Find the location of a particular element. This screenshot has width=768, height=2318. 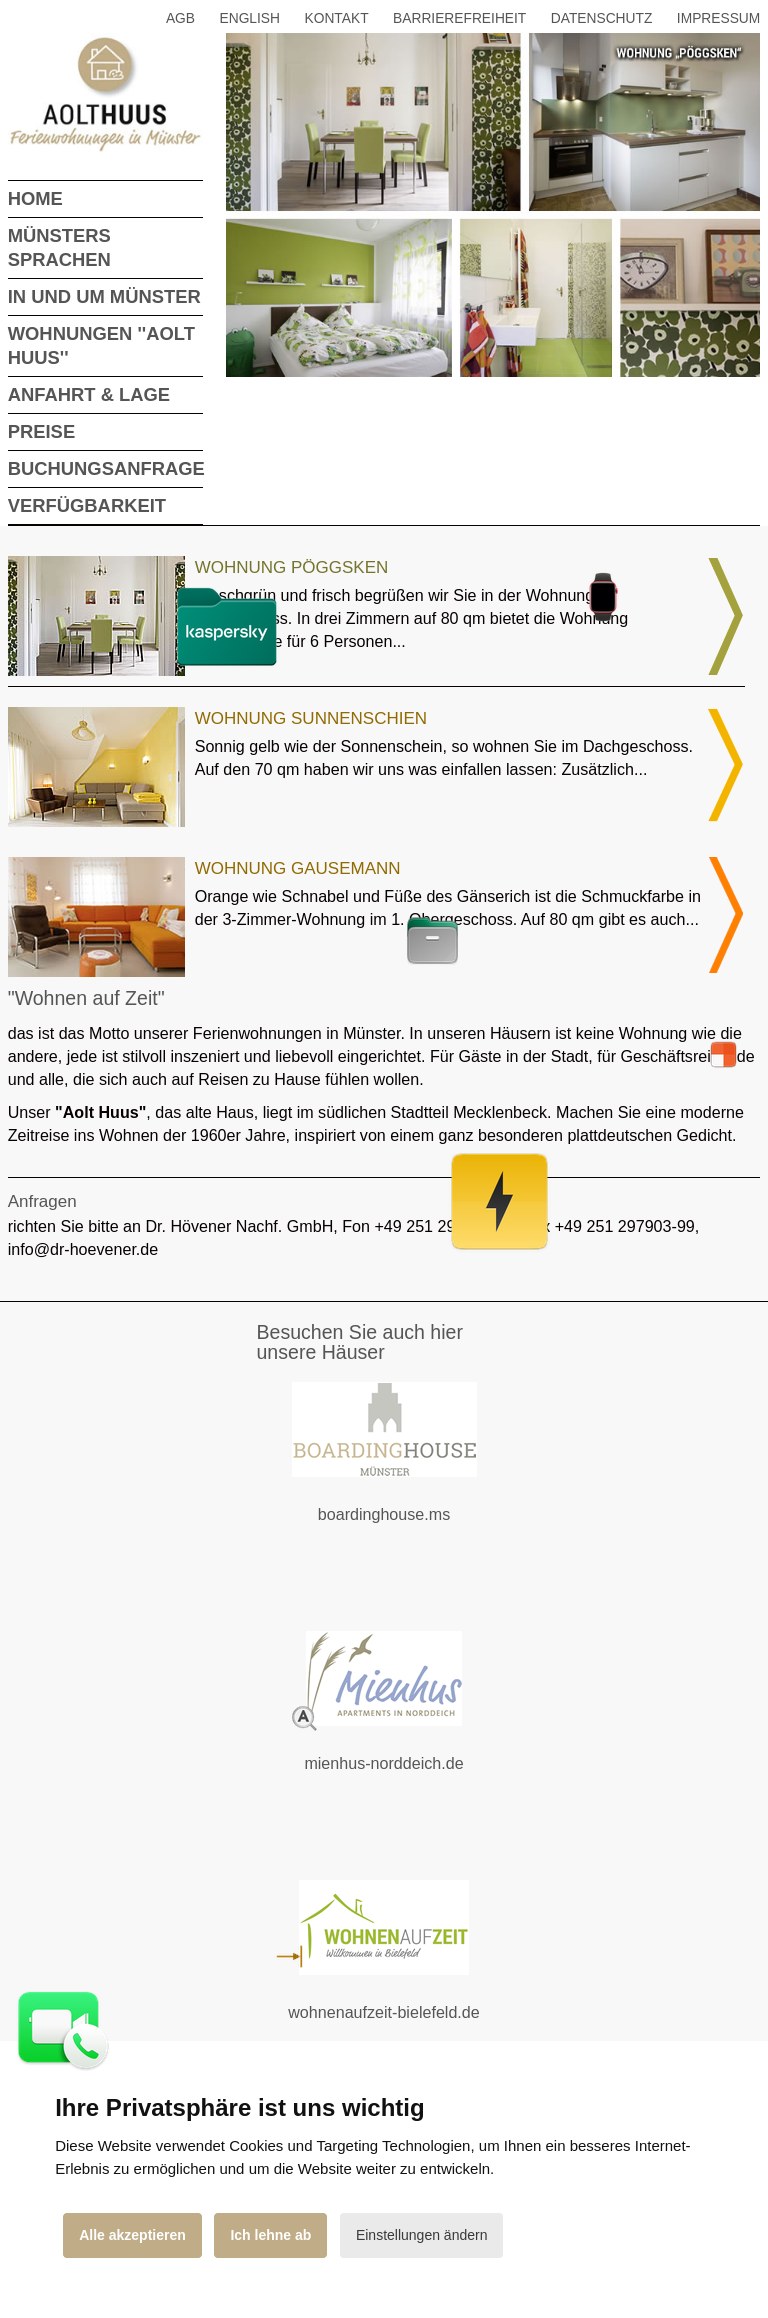

switch to the bottom-left workspace is located at coordinates (723, 1054).